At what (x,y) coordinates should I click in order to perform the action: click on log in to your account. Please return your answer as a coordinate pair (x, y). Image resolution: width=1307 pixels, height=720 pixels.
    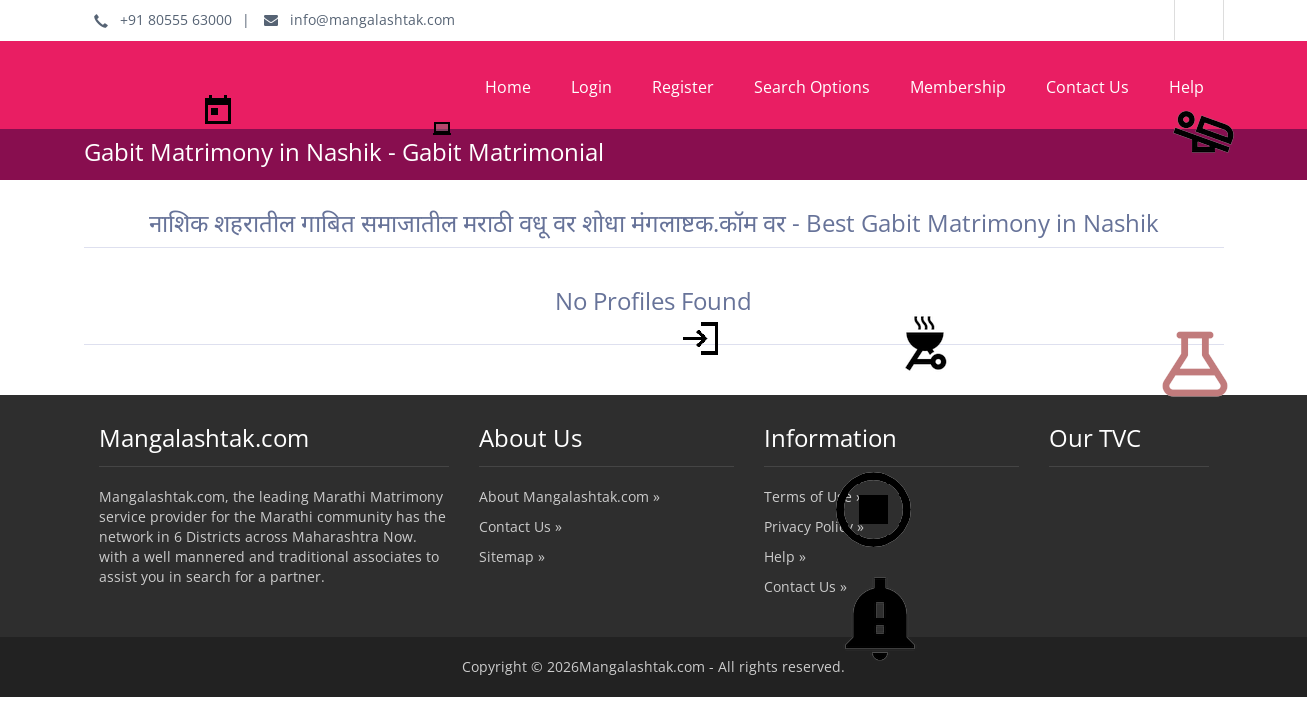
    Looking at the image, I should click on (700, 338).